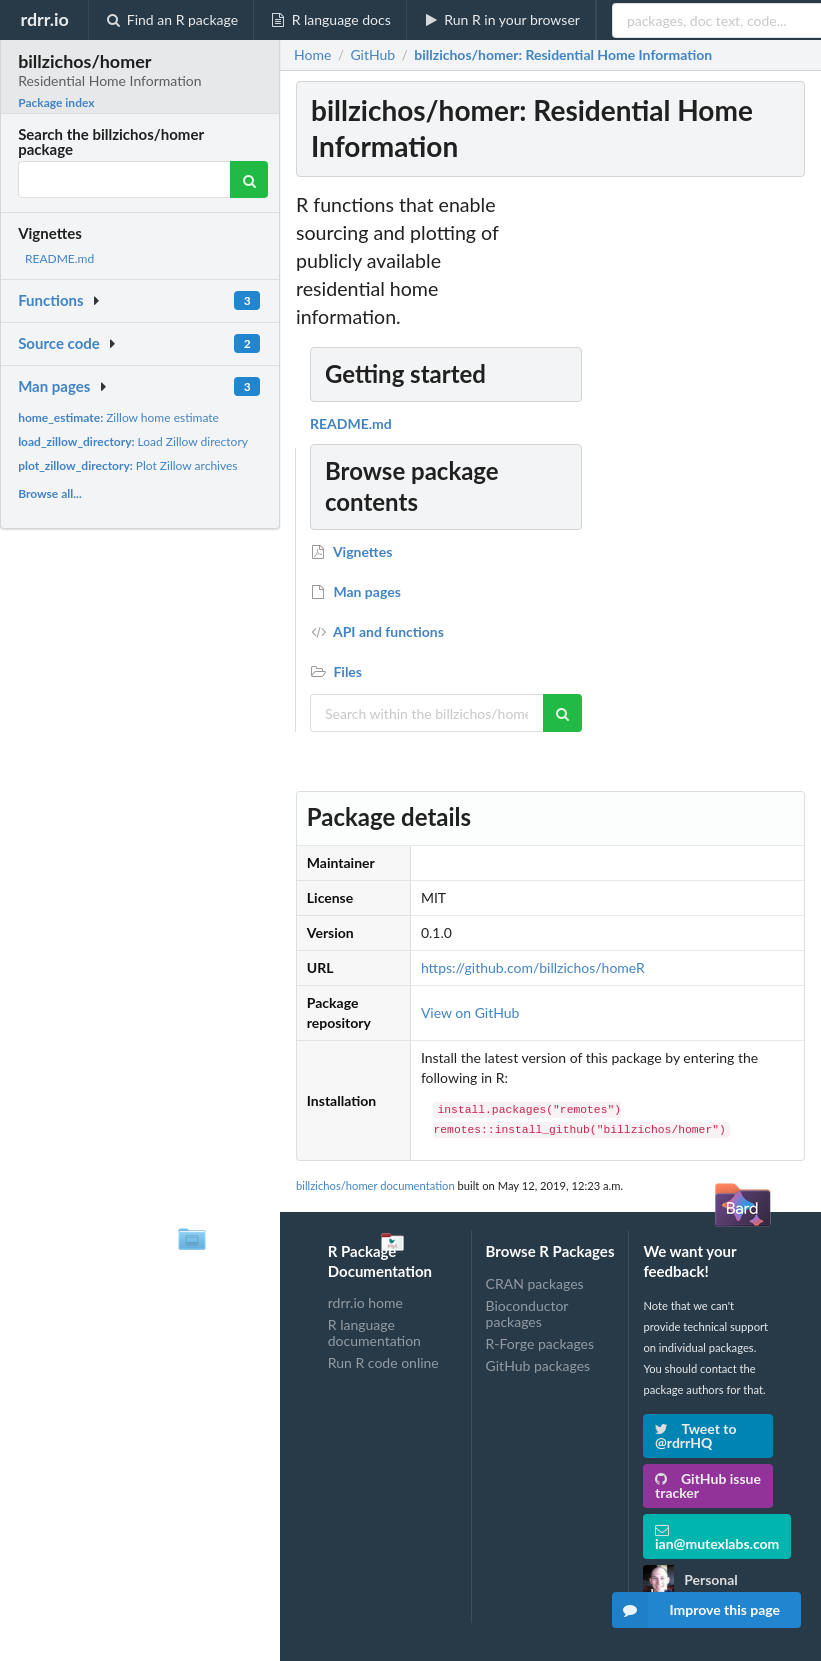 The width and height of the screenshot is (821, 1661). I want to click on folder containing Google Bard AI files, so click(742, 1206).